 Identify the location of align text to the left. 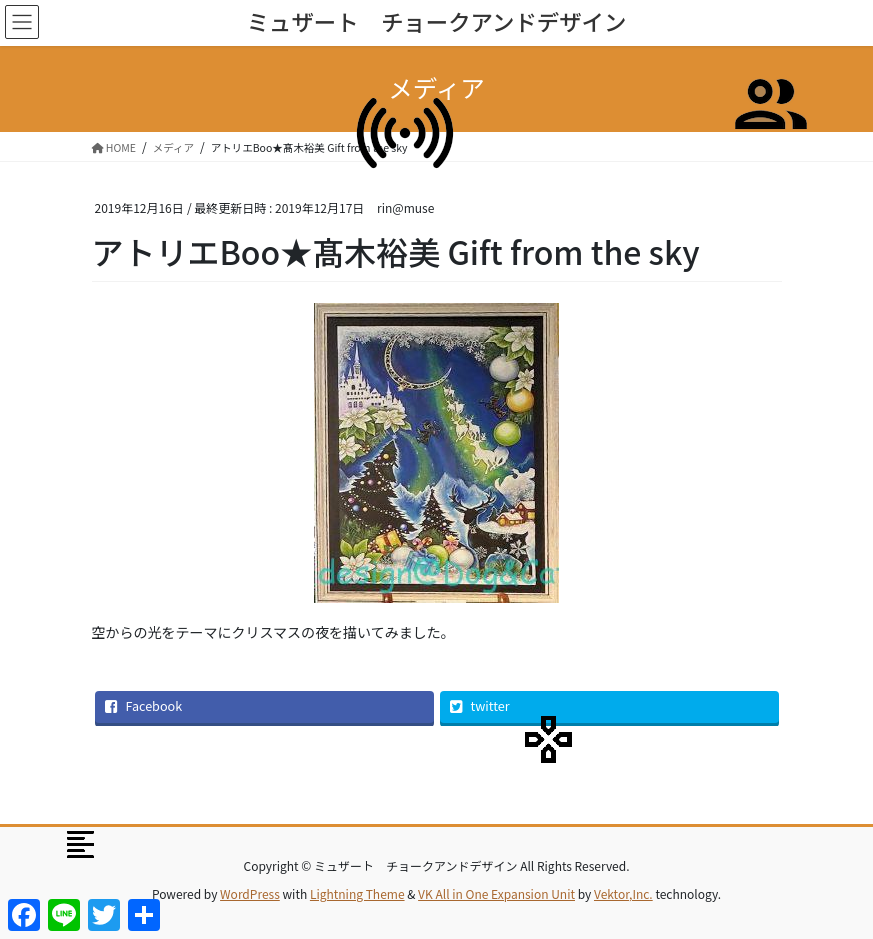
(80, 844).